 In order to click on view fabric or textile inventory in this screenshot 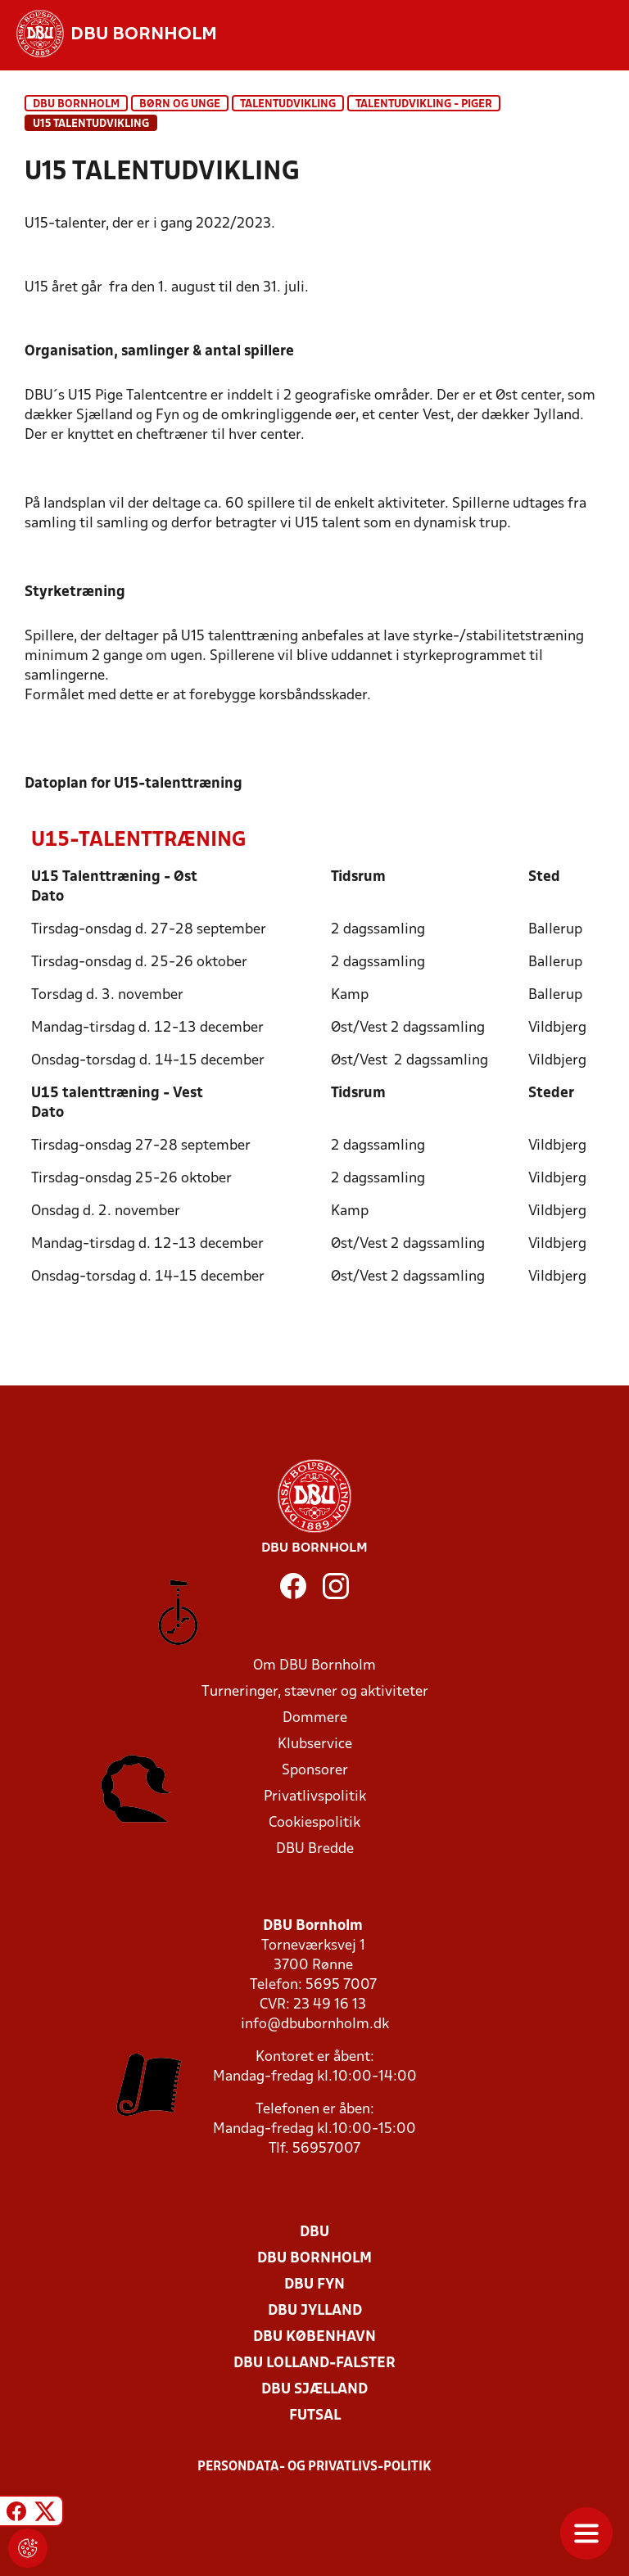, I will do `click(149, 2085)`.